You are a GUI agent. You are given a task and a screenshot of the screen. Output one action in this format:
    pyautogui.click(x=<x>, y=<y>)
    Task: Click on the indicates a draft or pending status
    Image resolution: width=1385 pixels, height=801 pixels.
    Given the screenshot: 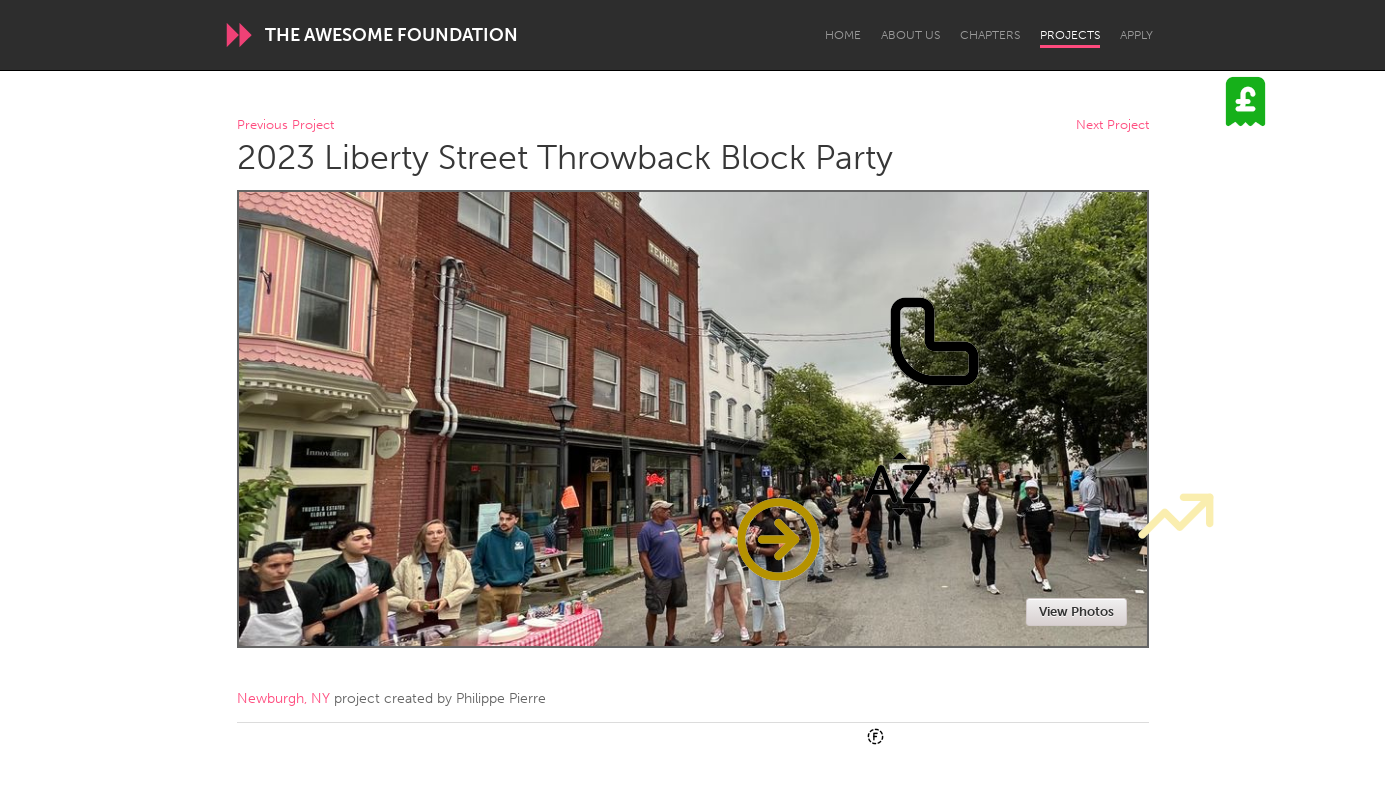 What is the action you would take?
    pyautogui.click(x=875, y=736)
    